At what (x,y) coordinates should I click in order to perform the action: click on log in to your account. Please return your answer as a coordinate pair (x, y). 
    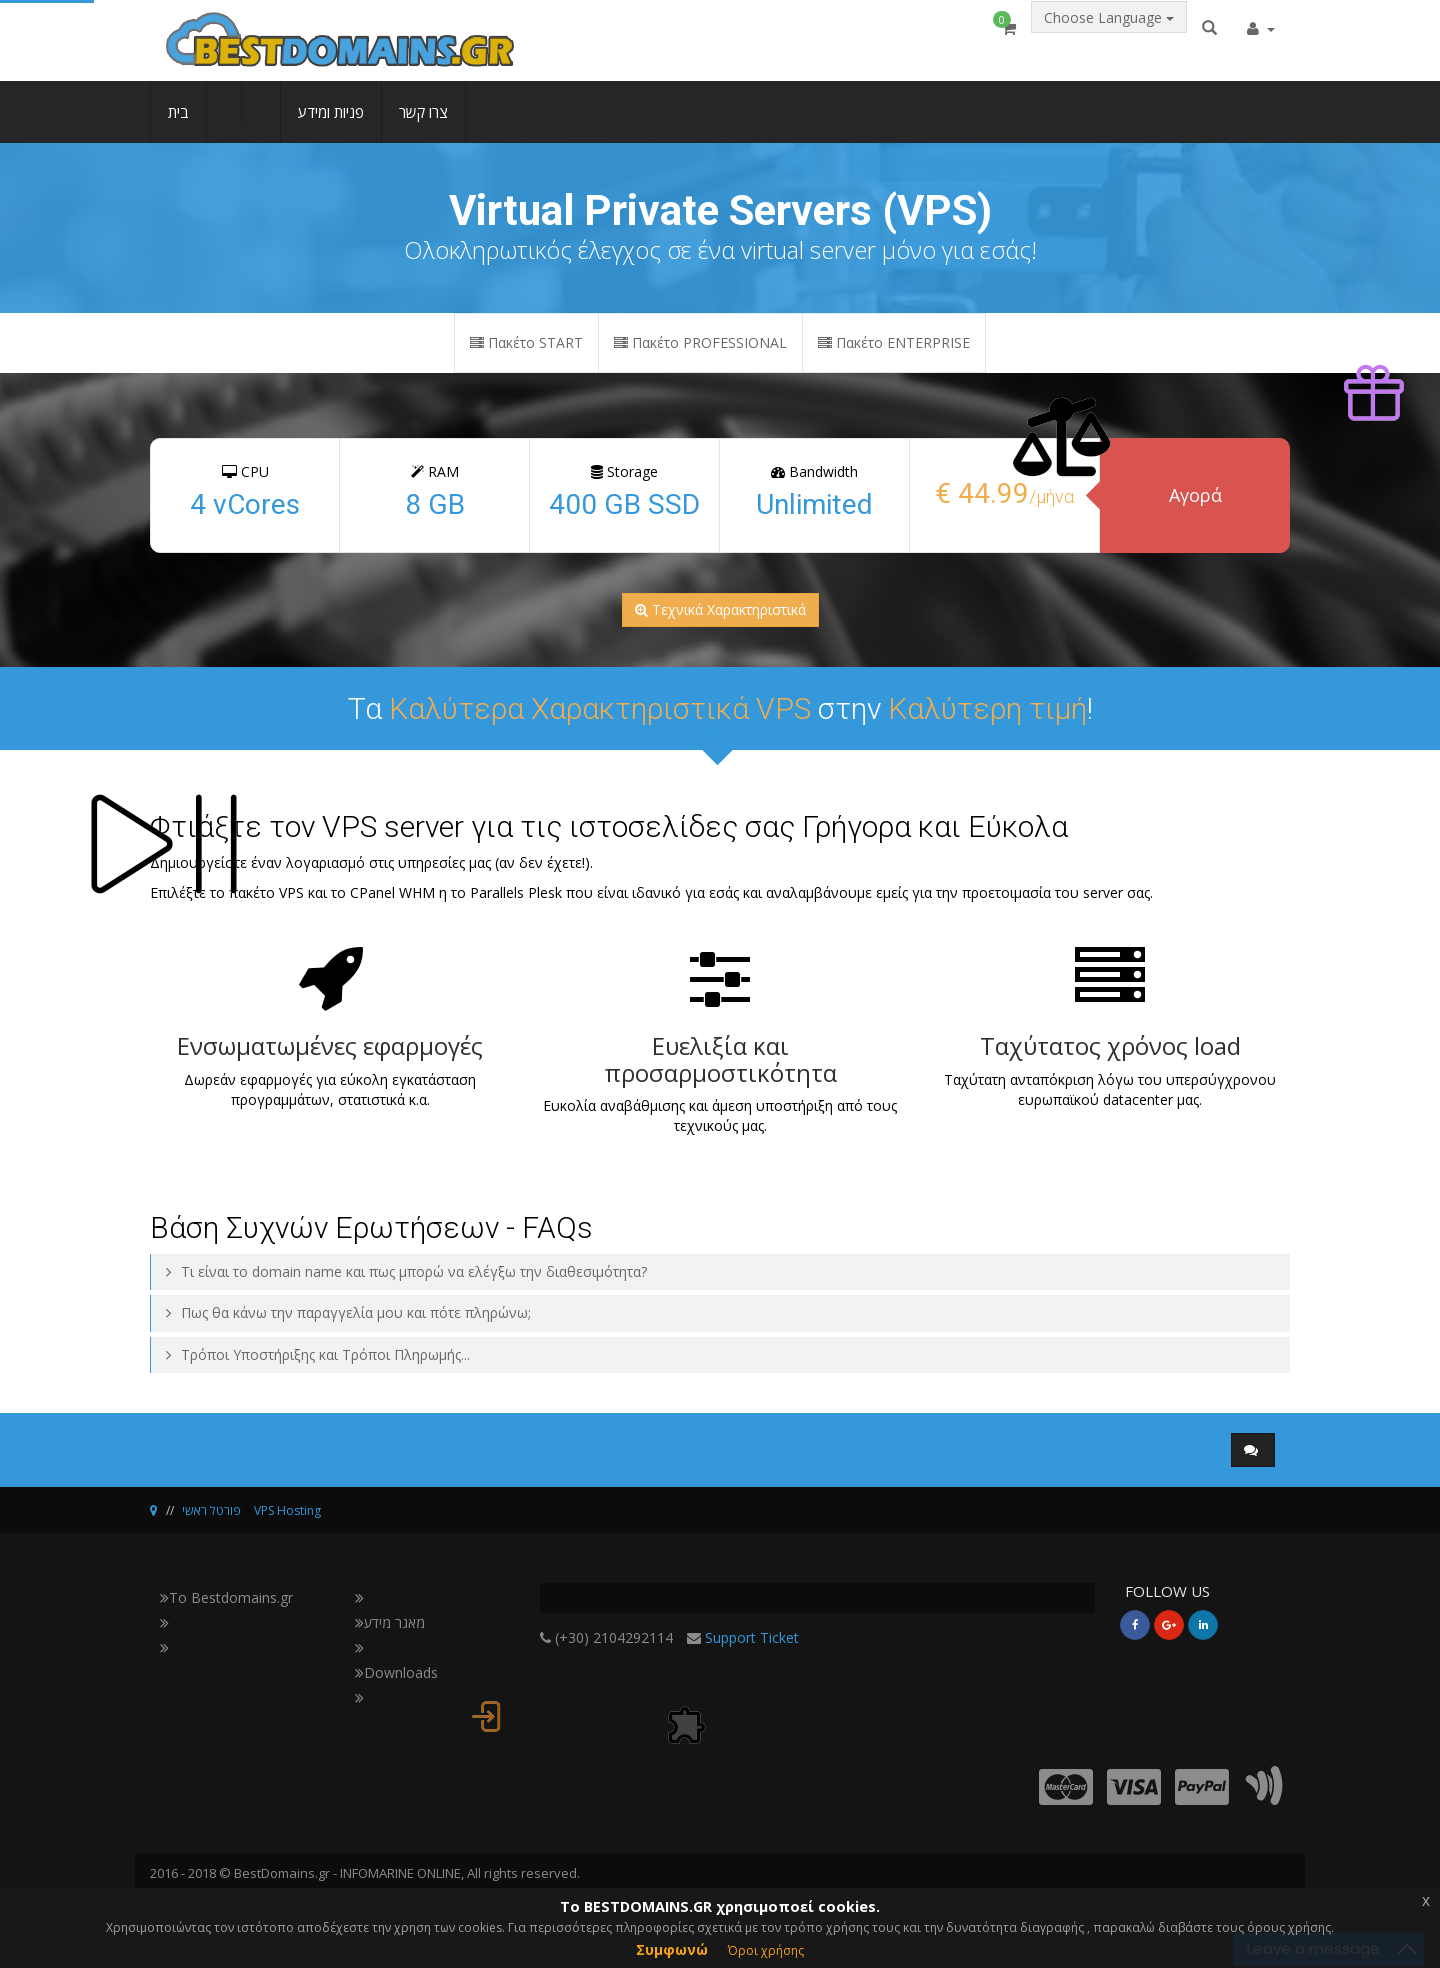
    Looking at the image, I should click on (488, 1716).